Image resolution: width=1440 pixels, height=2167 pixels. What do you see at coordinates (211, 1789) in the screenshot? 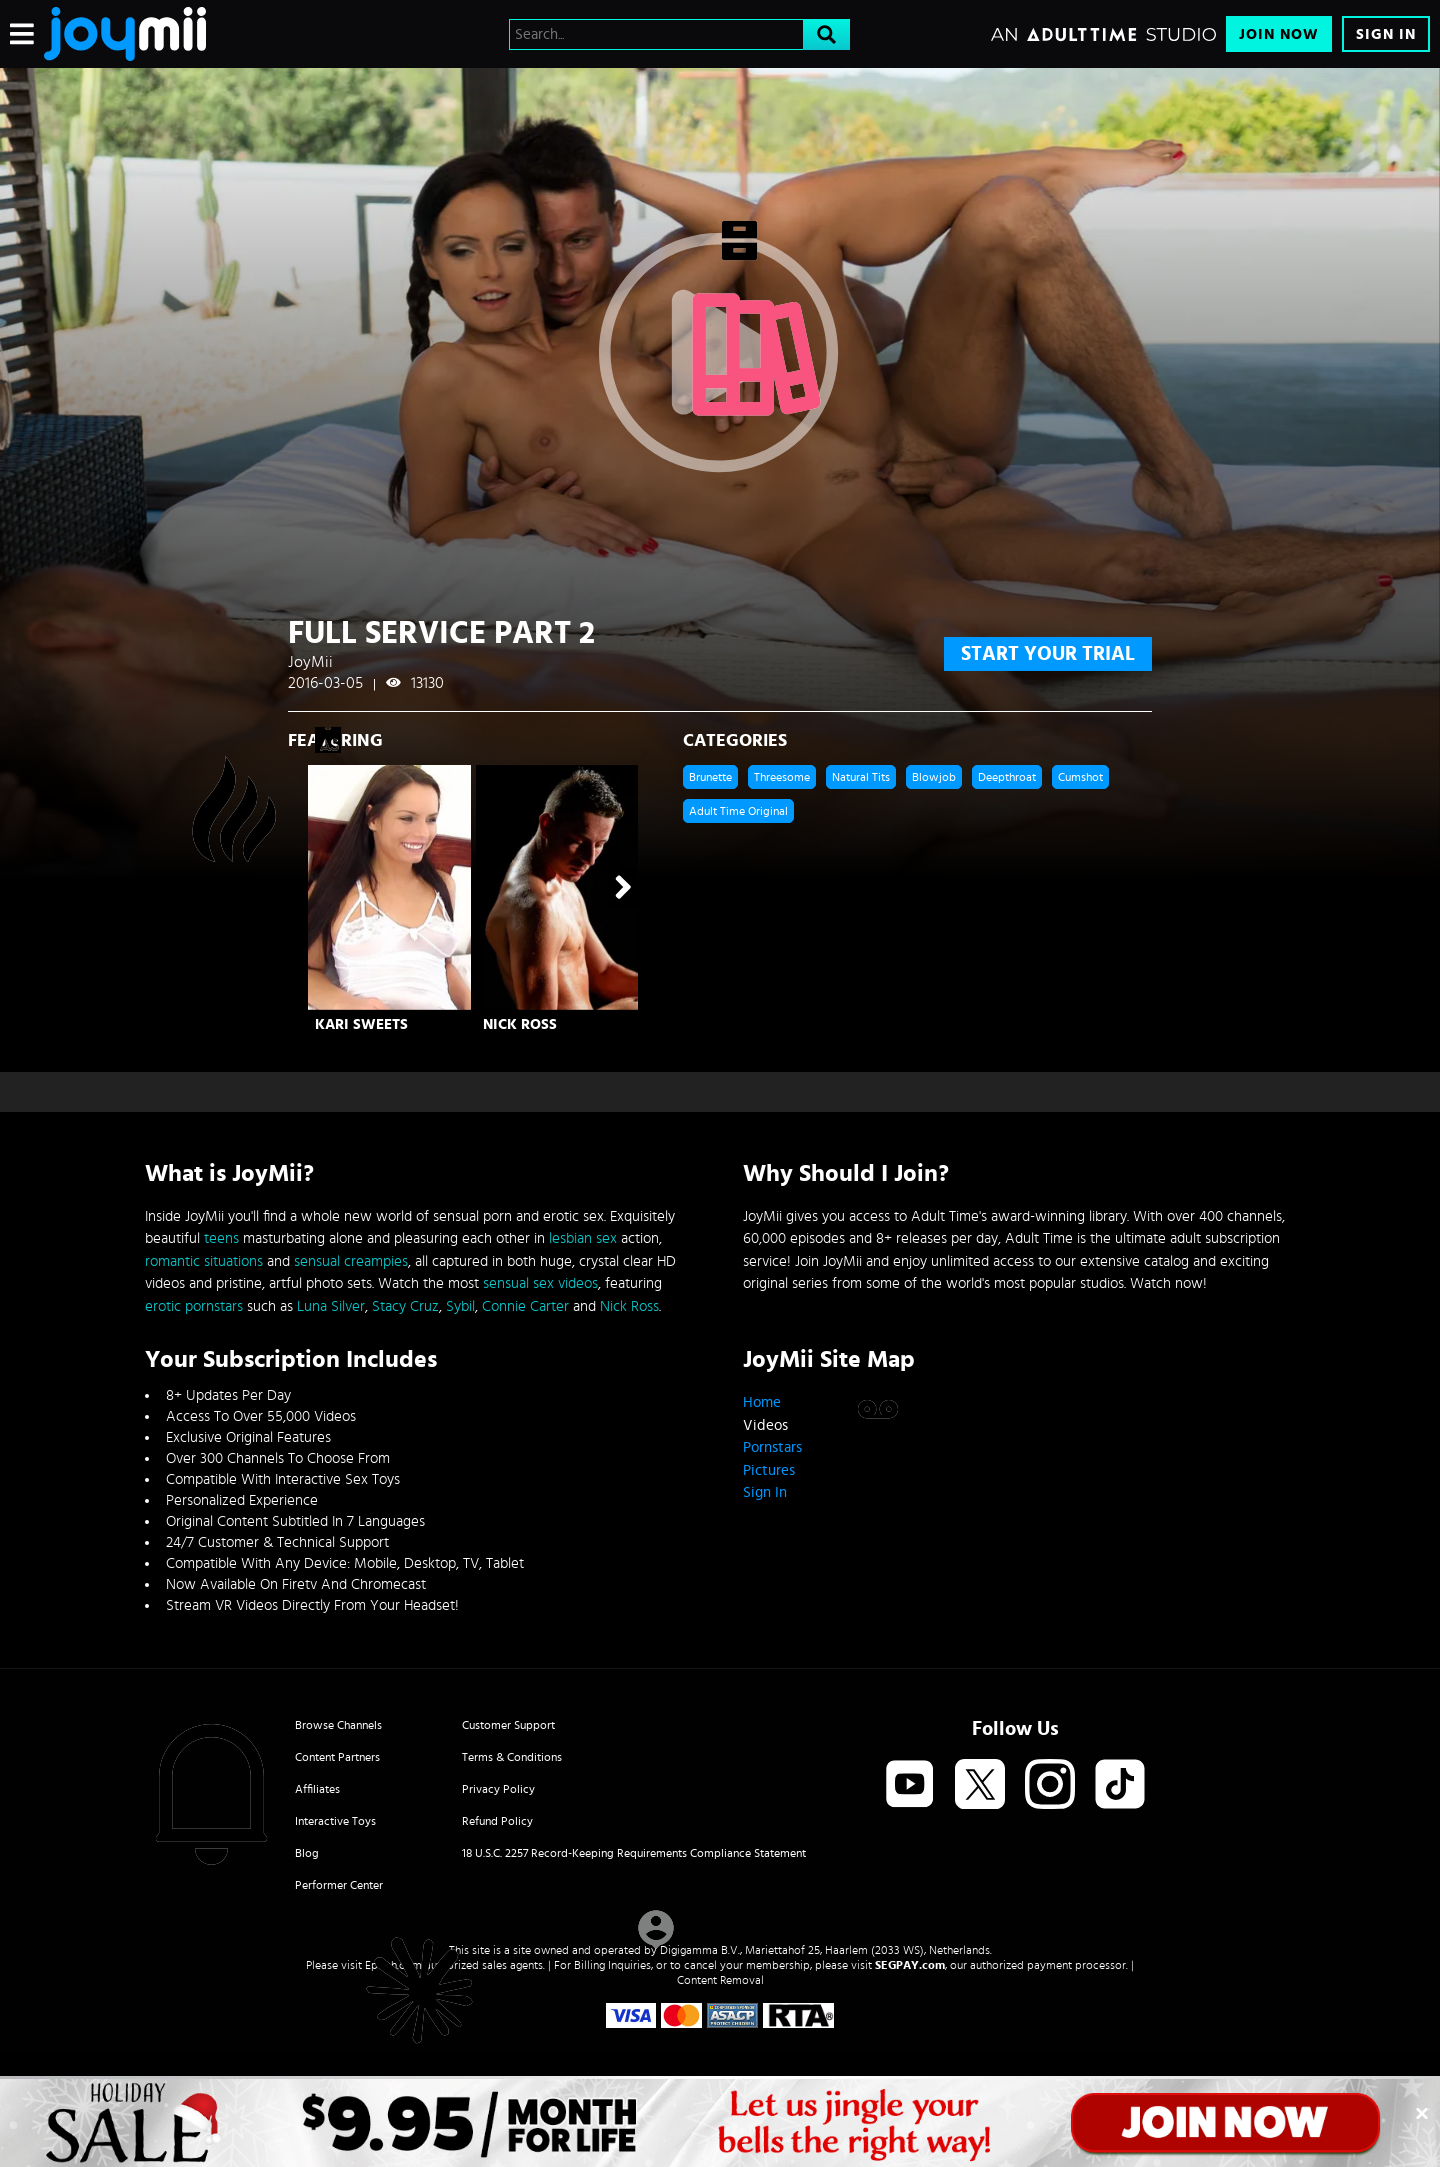
I see `view notifications` at bounding box center [211, 1789].